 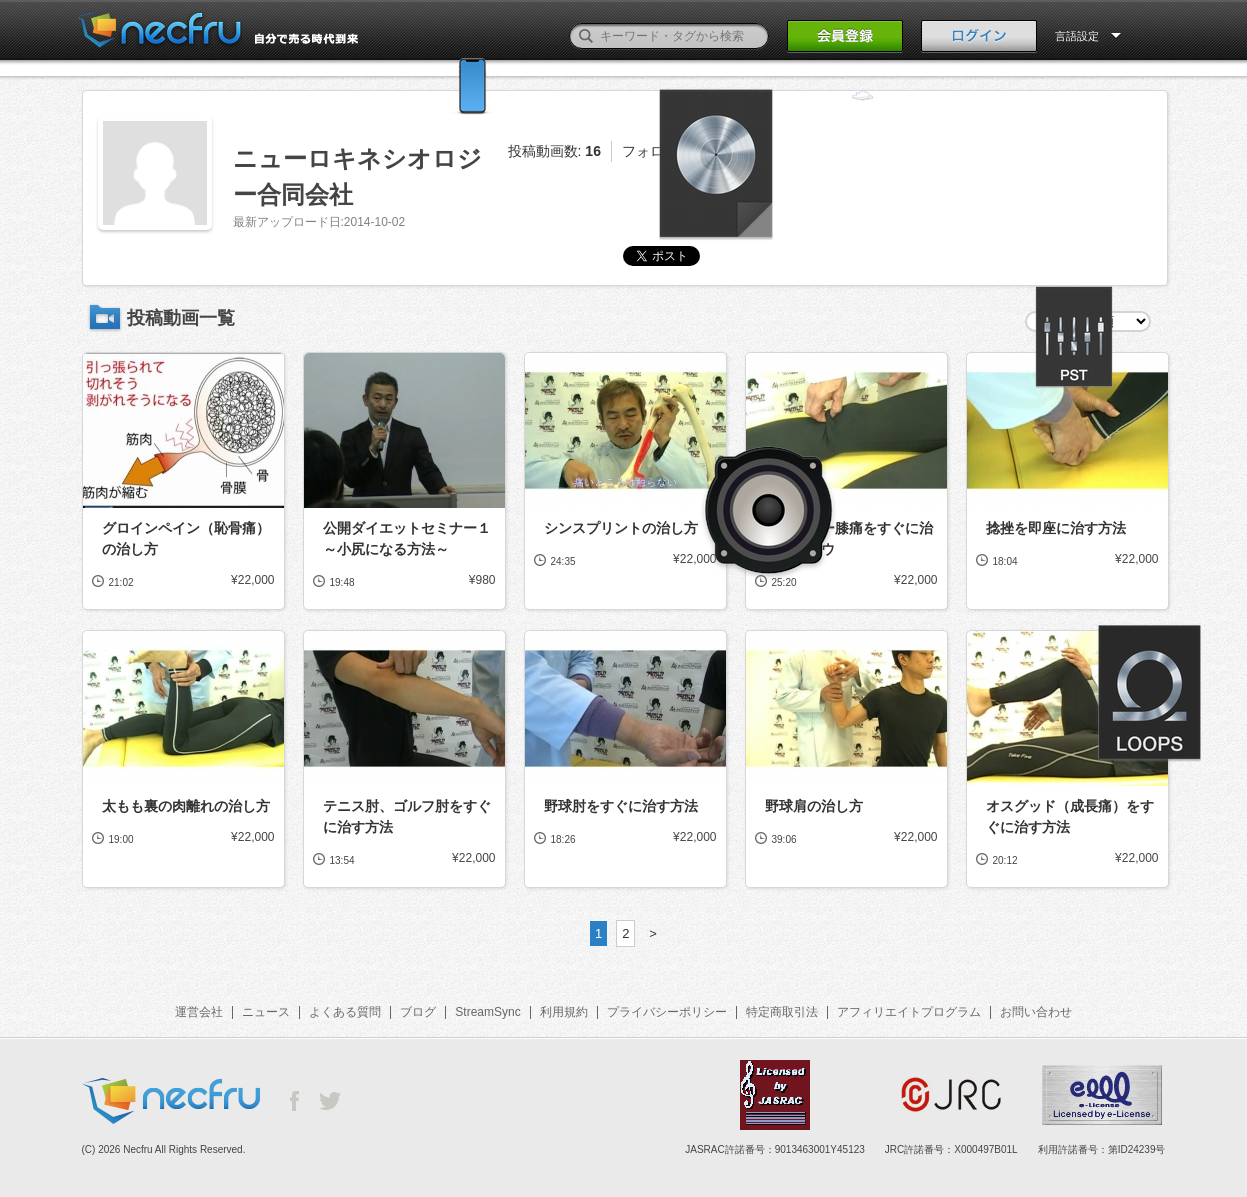 What do you see at coordinates (862, 96) in the screenshot?
I see `indicates overcast or cloudy weather conditions` at bounding box center [862, 96].